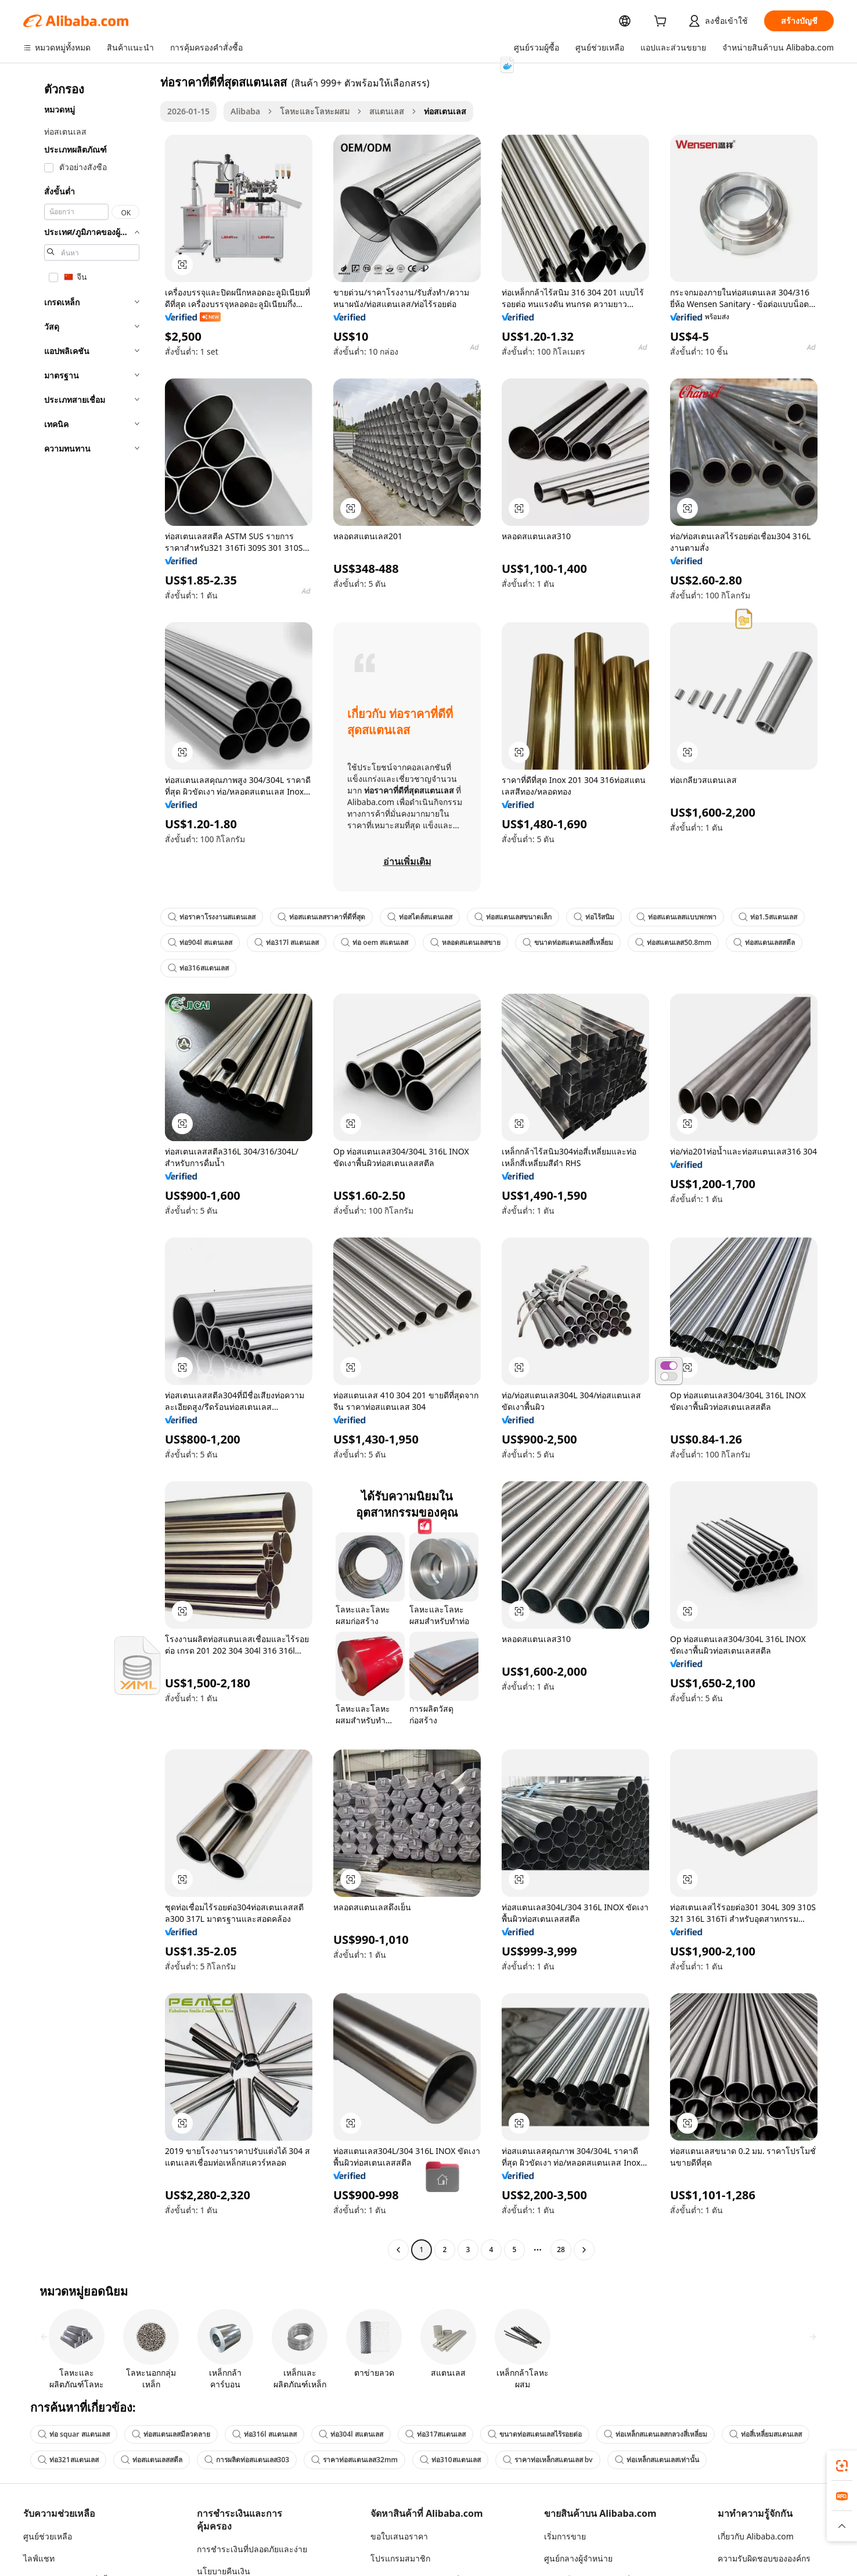 This screenshot has height=2576, width=857. What do you see at coordinates (424, 1526) in the screenshot?
I see `an eps vector file` at bounding box center [424, 1526].